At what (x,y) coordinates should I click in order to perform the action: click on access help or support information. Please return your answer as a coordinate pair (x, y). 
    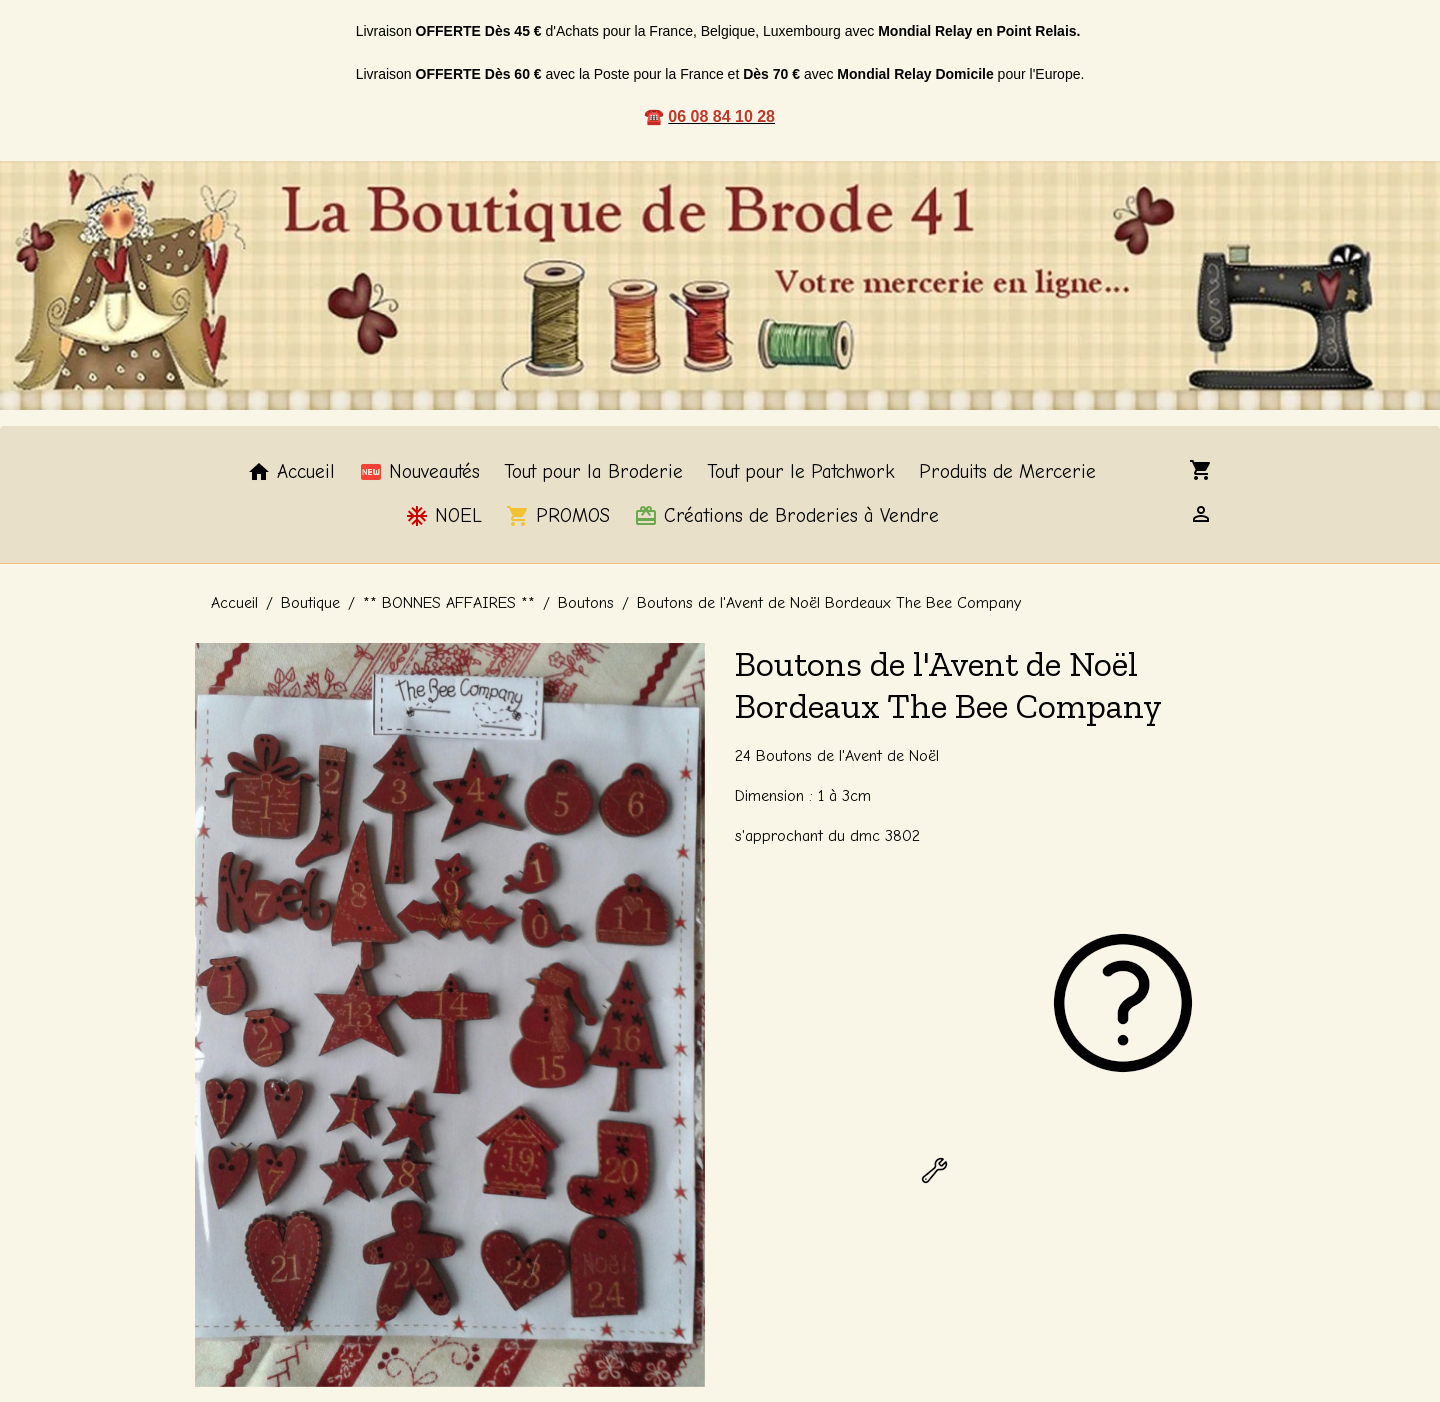
    Looking at the image, I should click on (1123, 1003).